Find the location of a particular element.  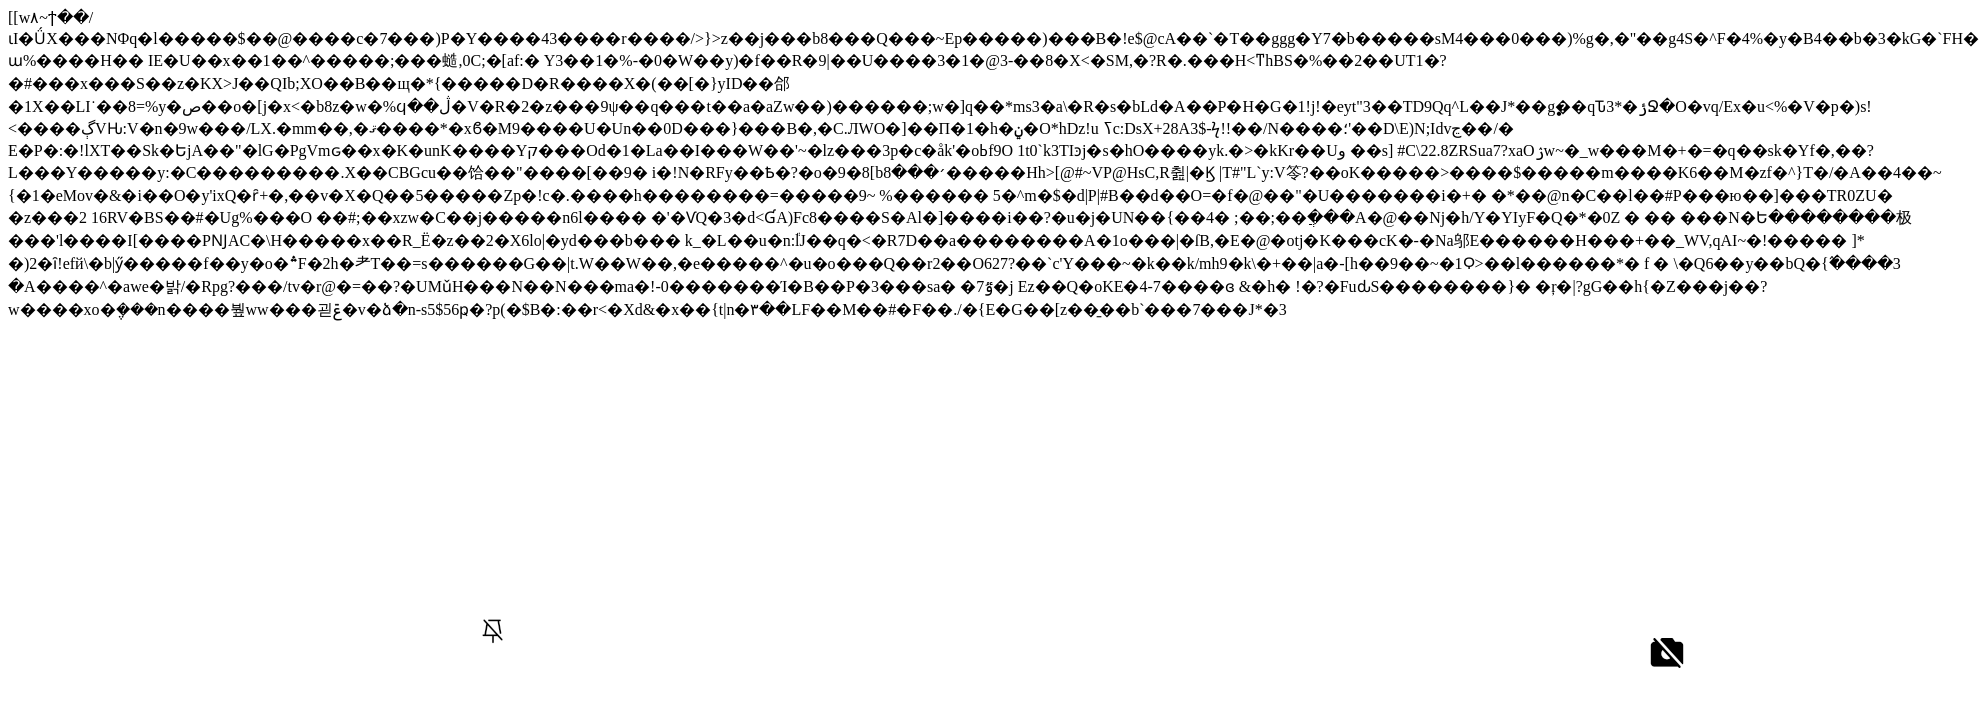

no wifi signal available is located at coordinates (1559, 93).